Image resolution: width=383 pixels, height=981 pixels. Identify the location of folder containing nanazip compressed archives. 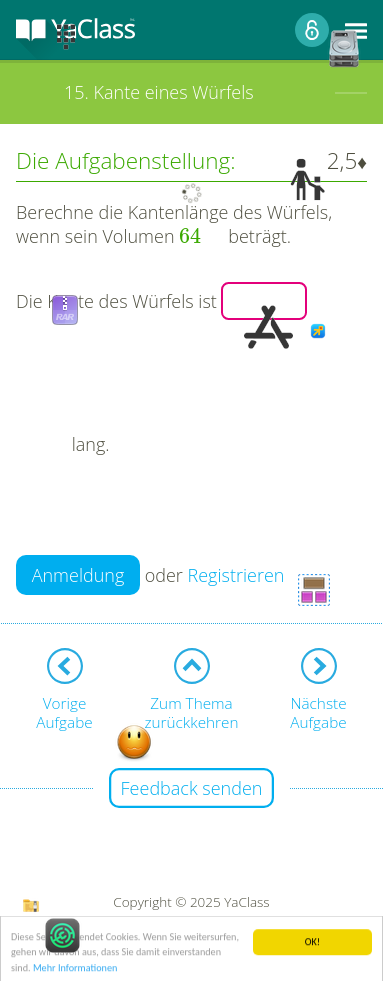
(31, 906).